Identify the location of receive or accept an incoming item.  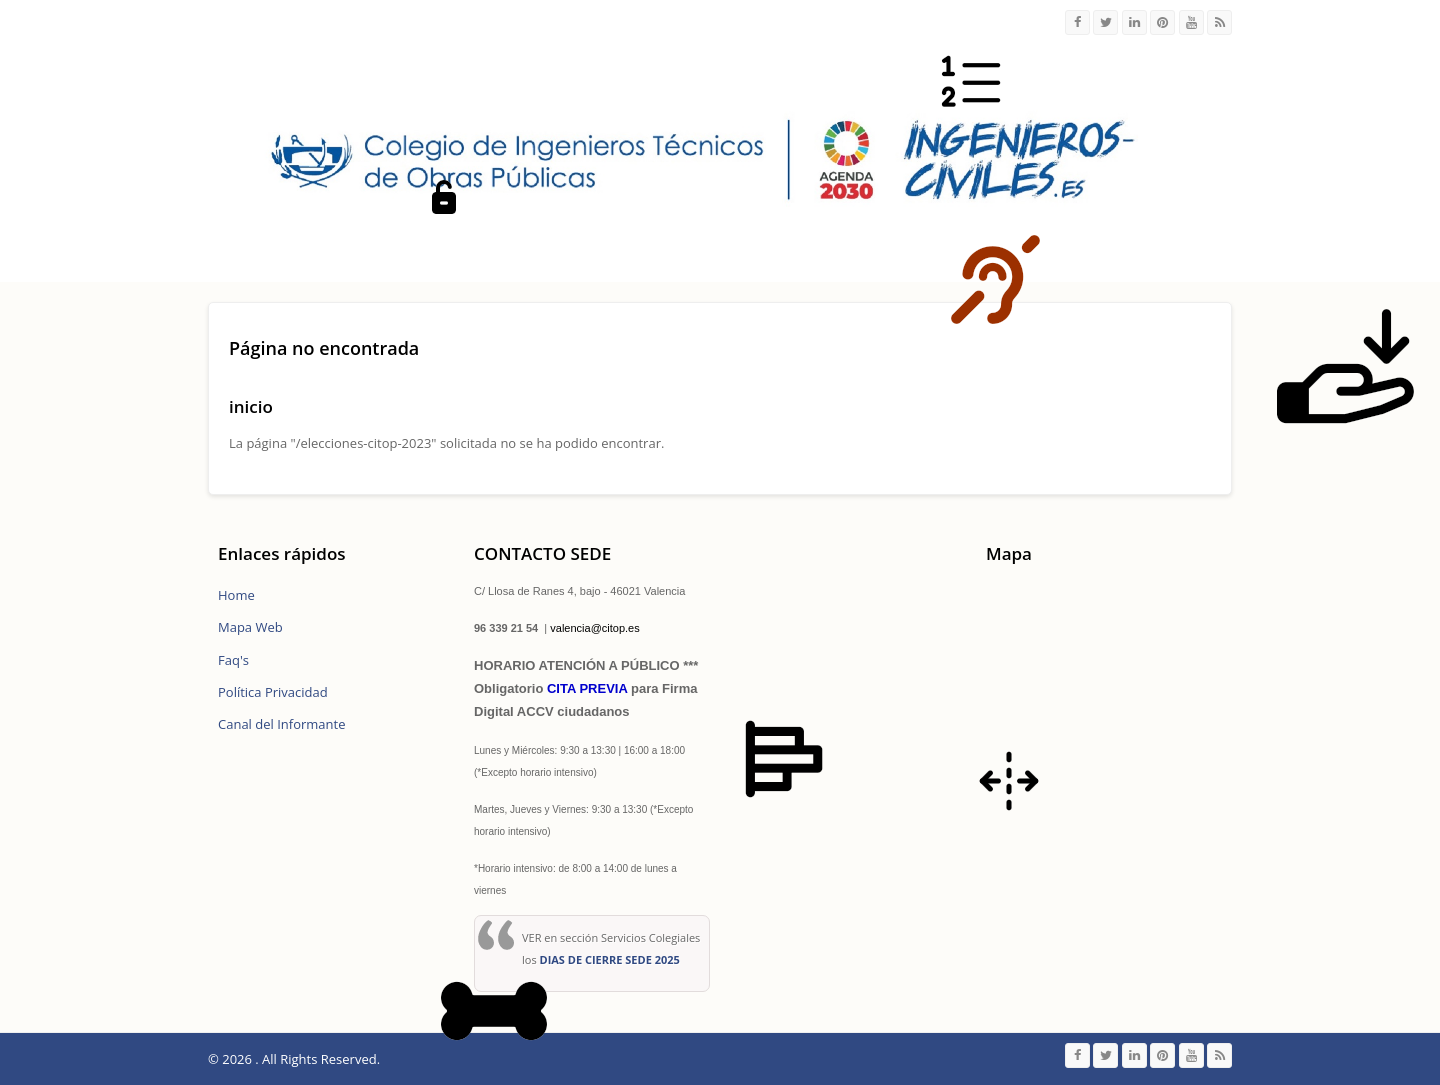
(1350, 373).